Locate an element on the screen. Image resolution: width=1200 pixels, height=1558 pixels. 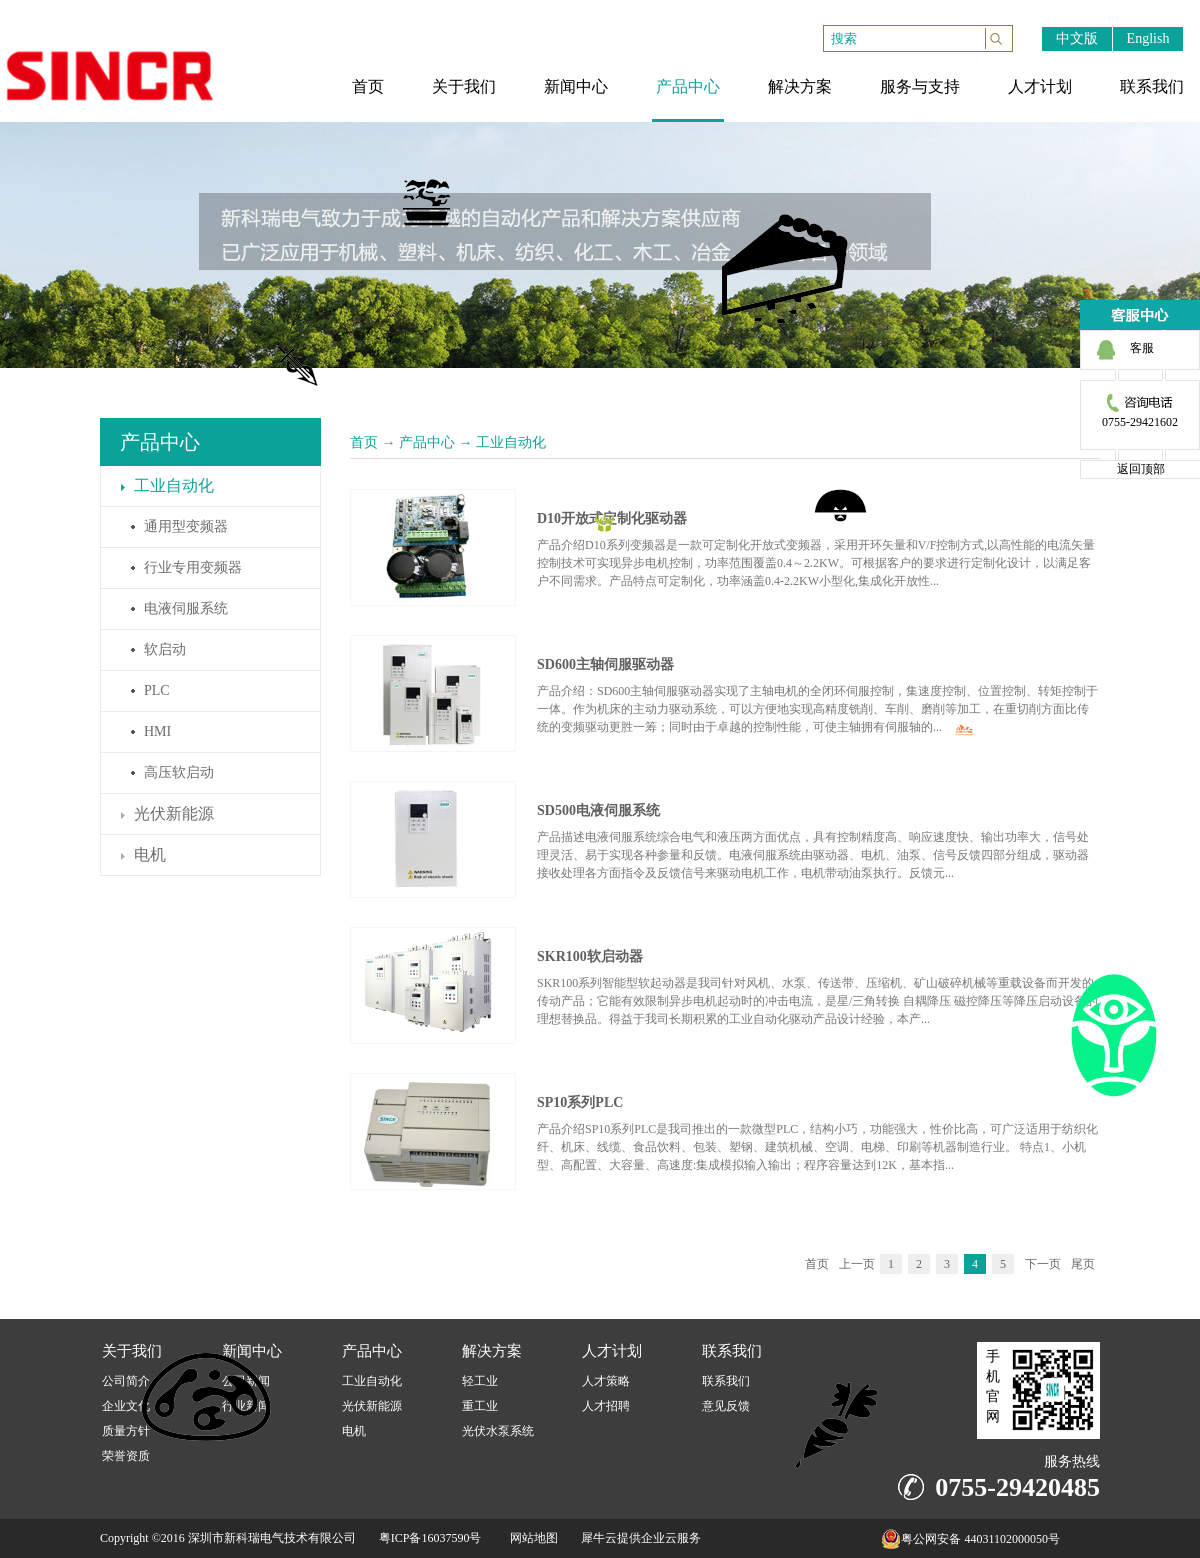
view sydney opera house landmark information is located at coordinates (964, 728).